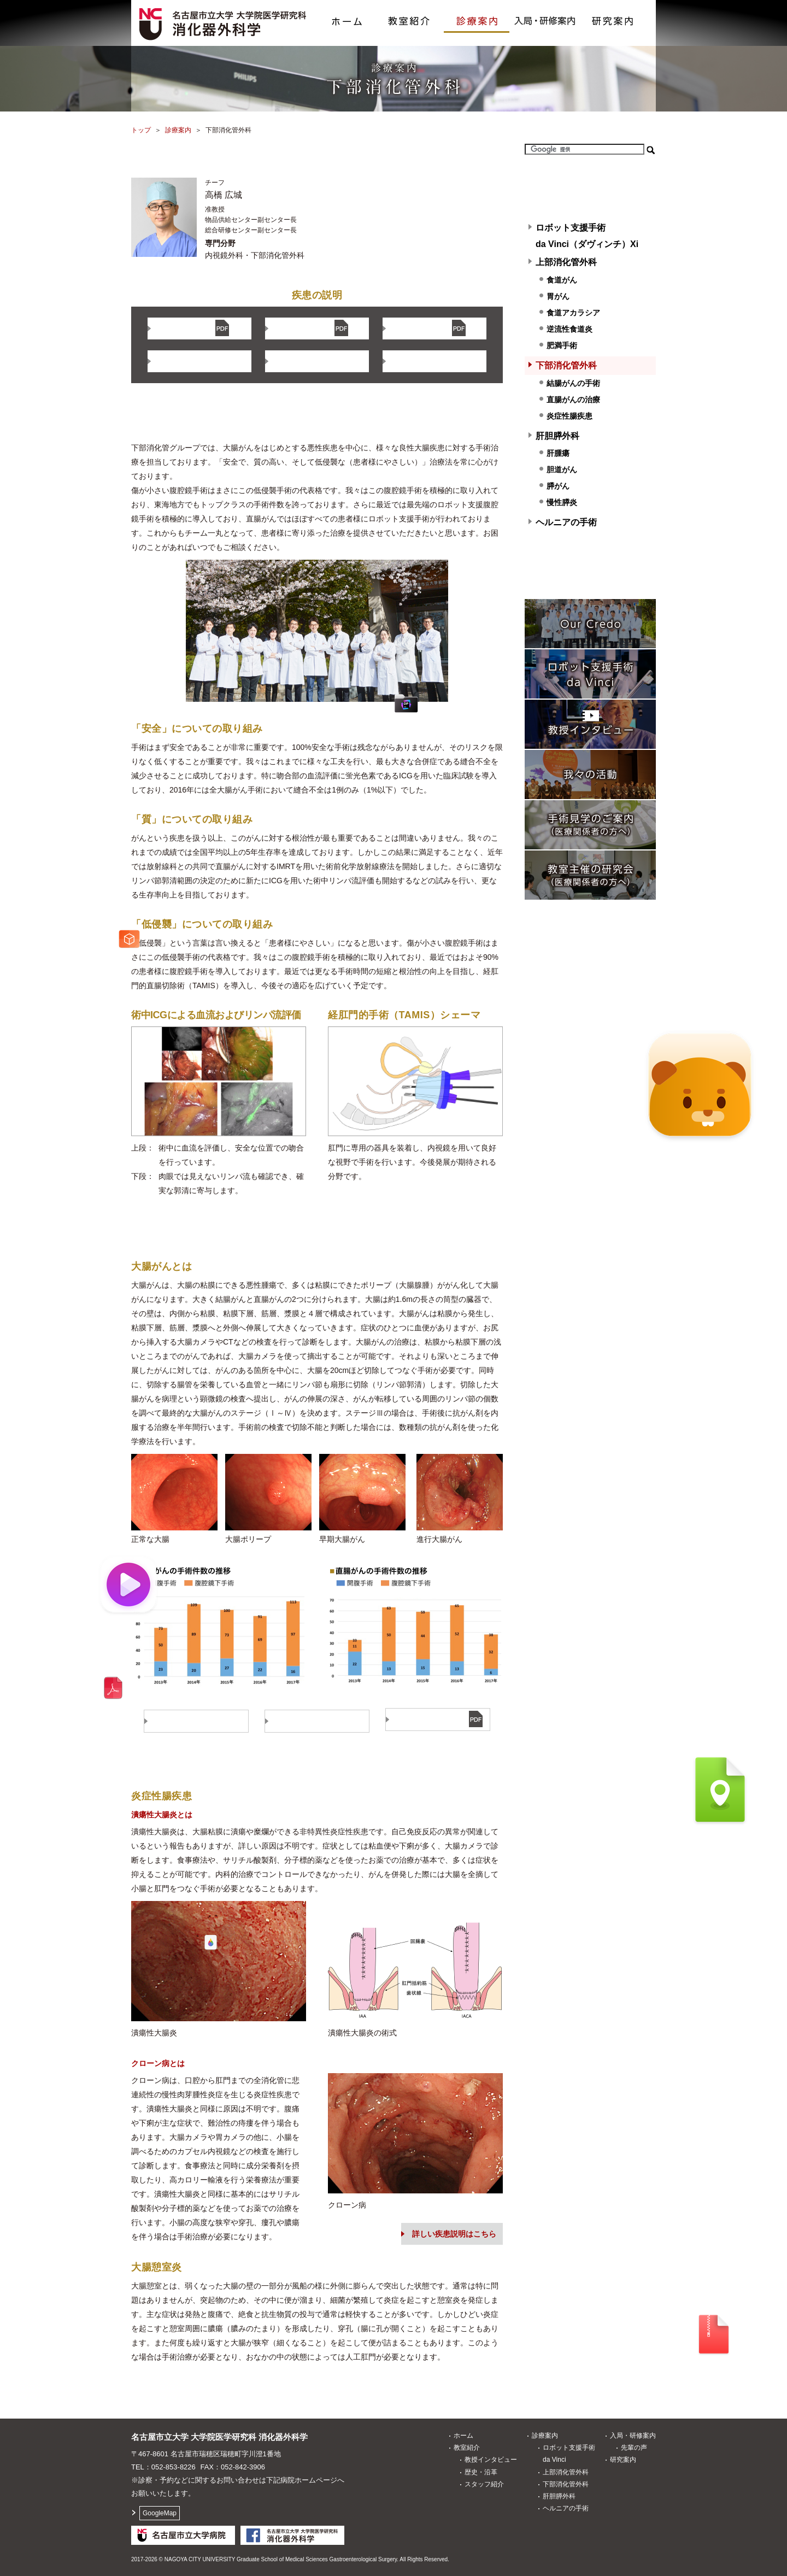  Describe the element at coordinates (129, 938) in the screenshot. I see `open a 3D model file in STL binary format` at that location.